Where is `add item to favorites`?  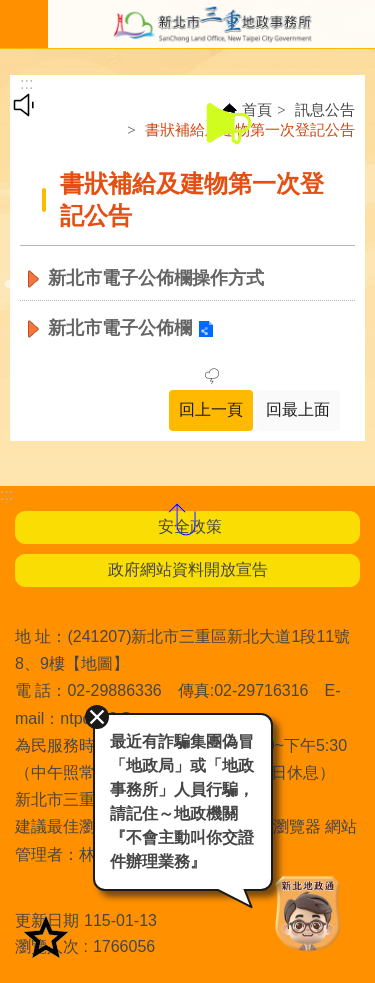 add item to favorites is located at coordinates (46, 938).